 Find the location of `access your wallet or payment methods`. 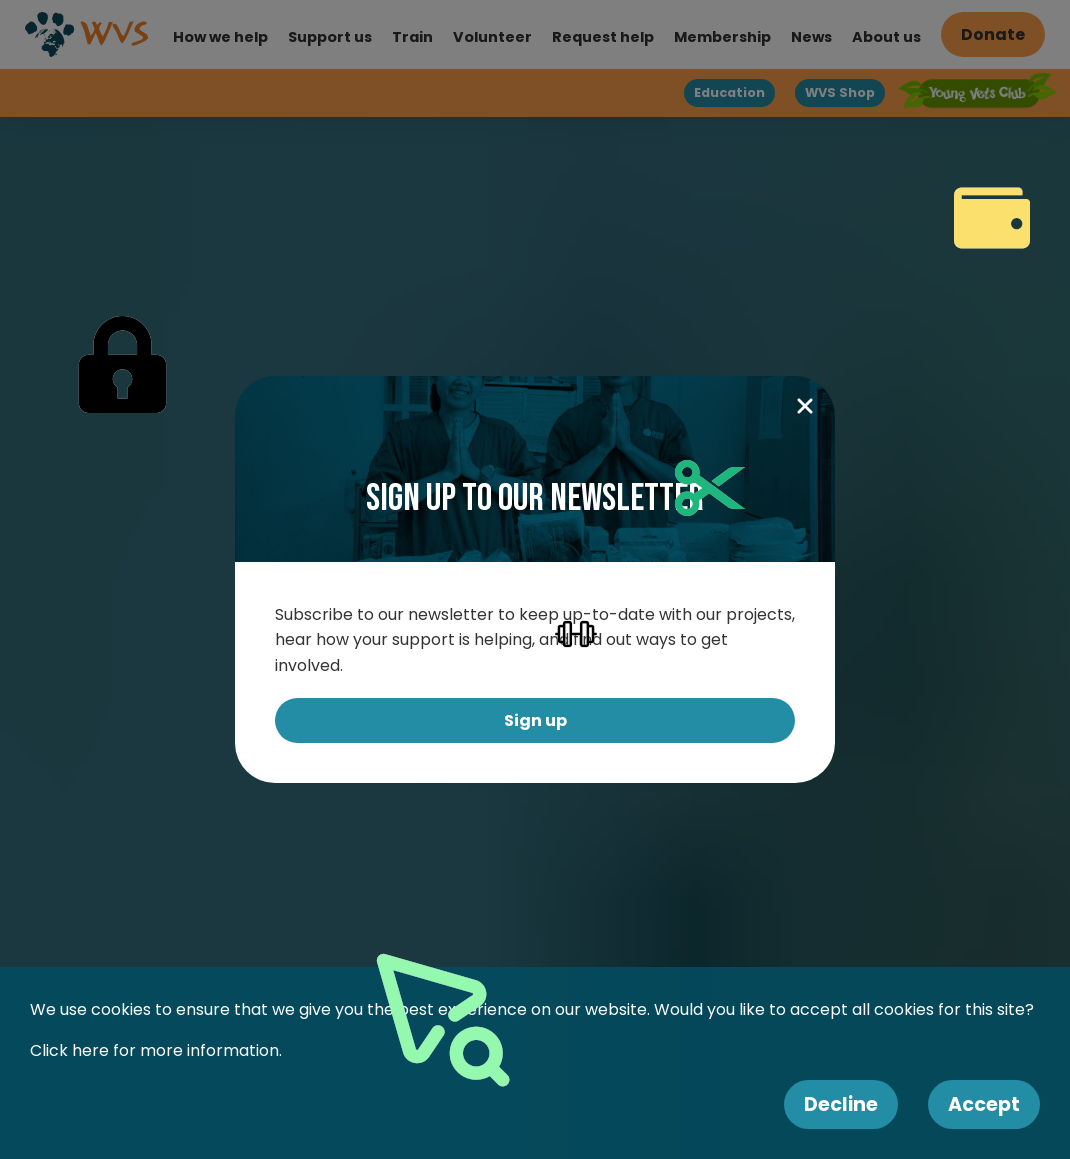

access your wallet or payment methods is located at coordinates (992, 218).